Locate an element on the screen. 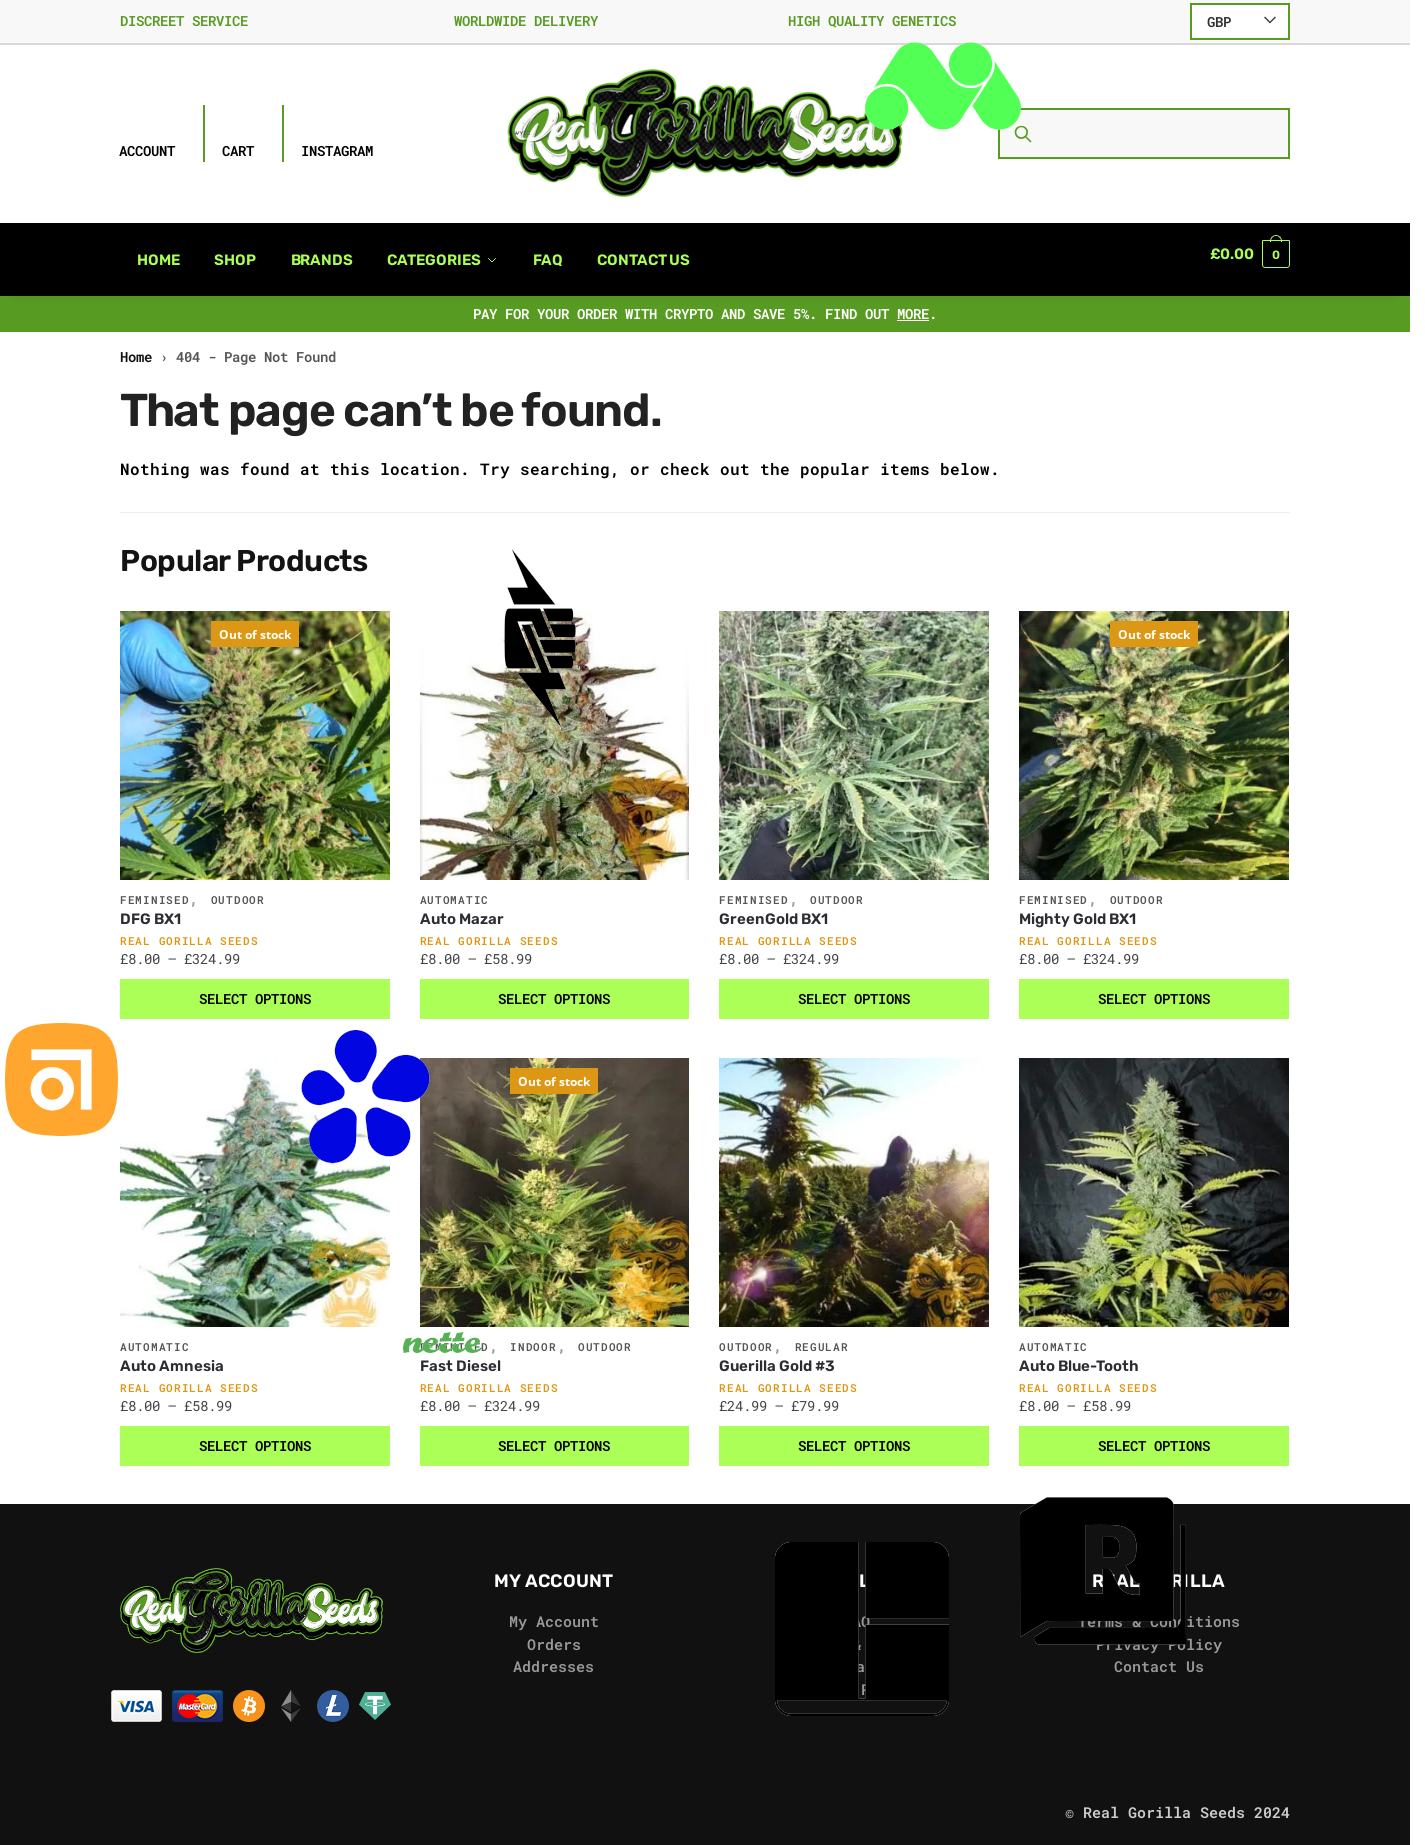 The image size is (1425, 1845). open Autodesk Revit application is located at coordinates (1103, 1571).